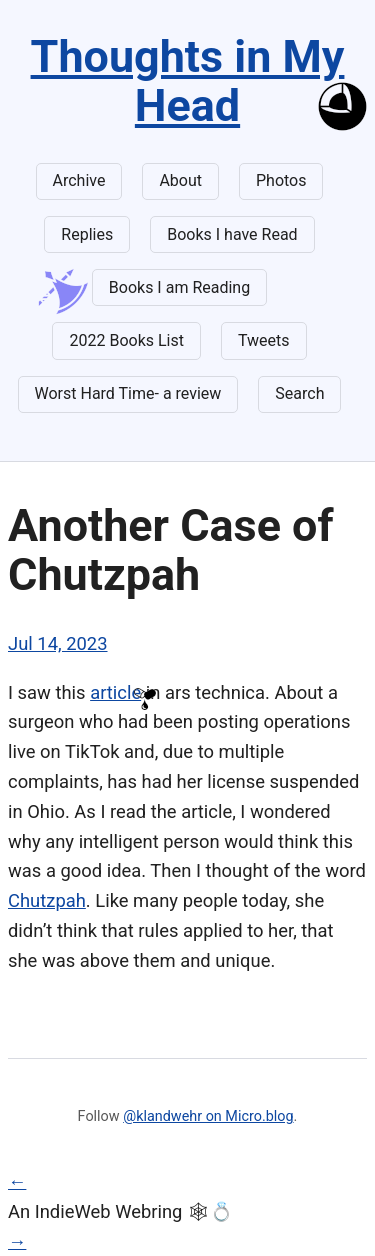 The height and width of the screenshot is (1256, 375). What do you see at coordinates (63, 291) in the screenshot?
I see `select halberd weapon in game inventory` at bounding box center [63, 291].